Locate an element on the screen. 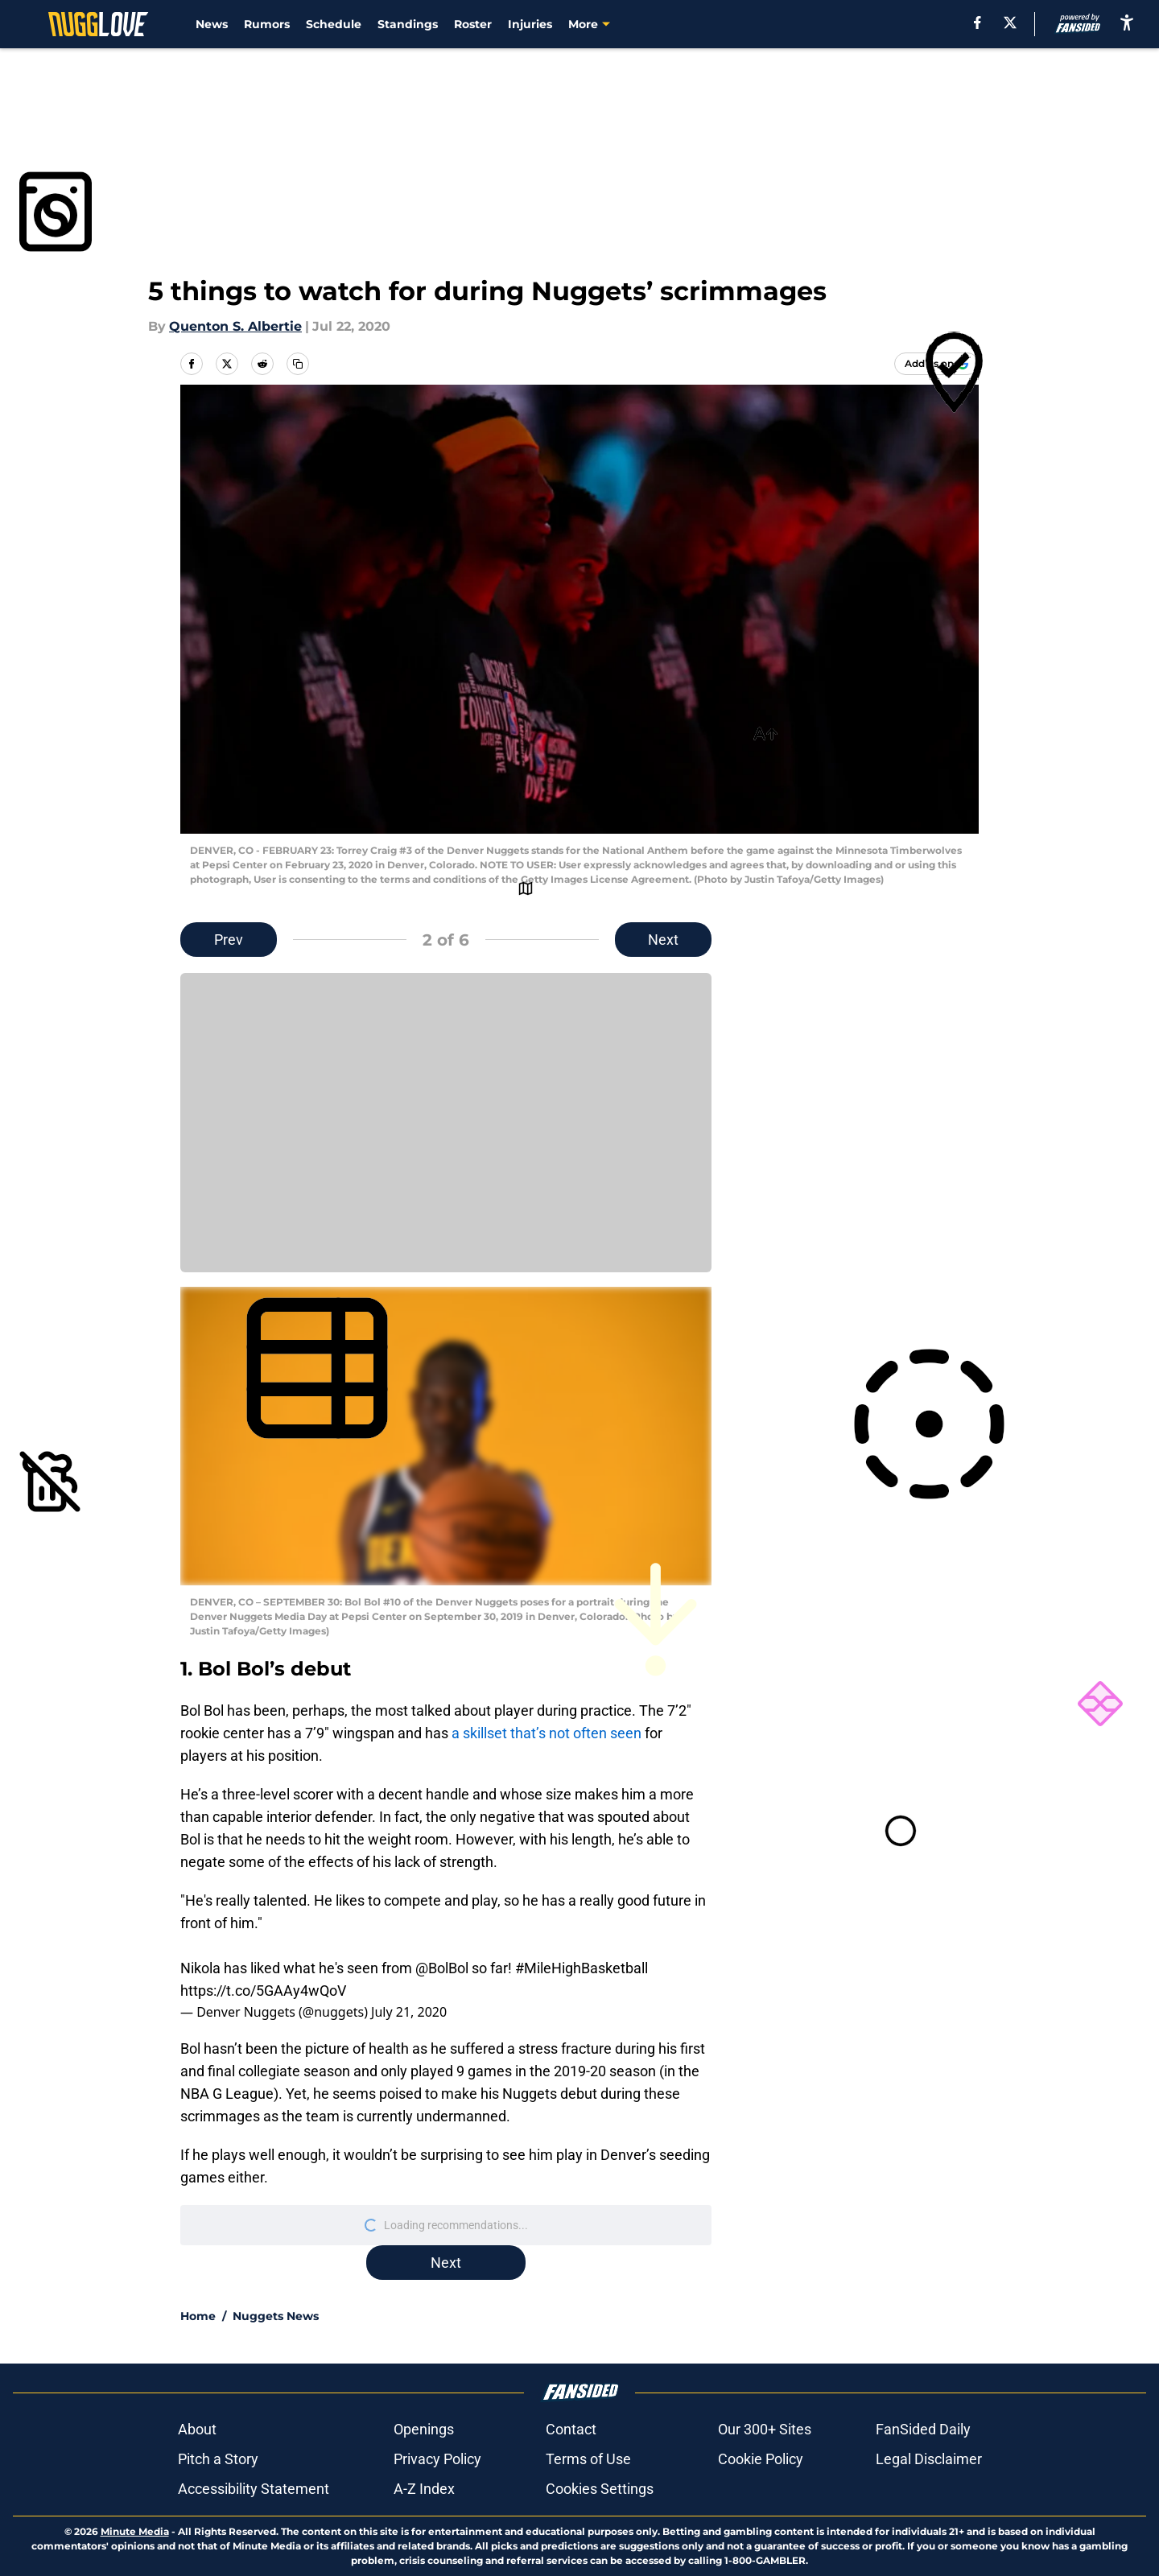 This screenshot has height=2576, width=1159. confirm or select a location is located at coordinates (954, 371).